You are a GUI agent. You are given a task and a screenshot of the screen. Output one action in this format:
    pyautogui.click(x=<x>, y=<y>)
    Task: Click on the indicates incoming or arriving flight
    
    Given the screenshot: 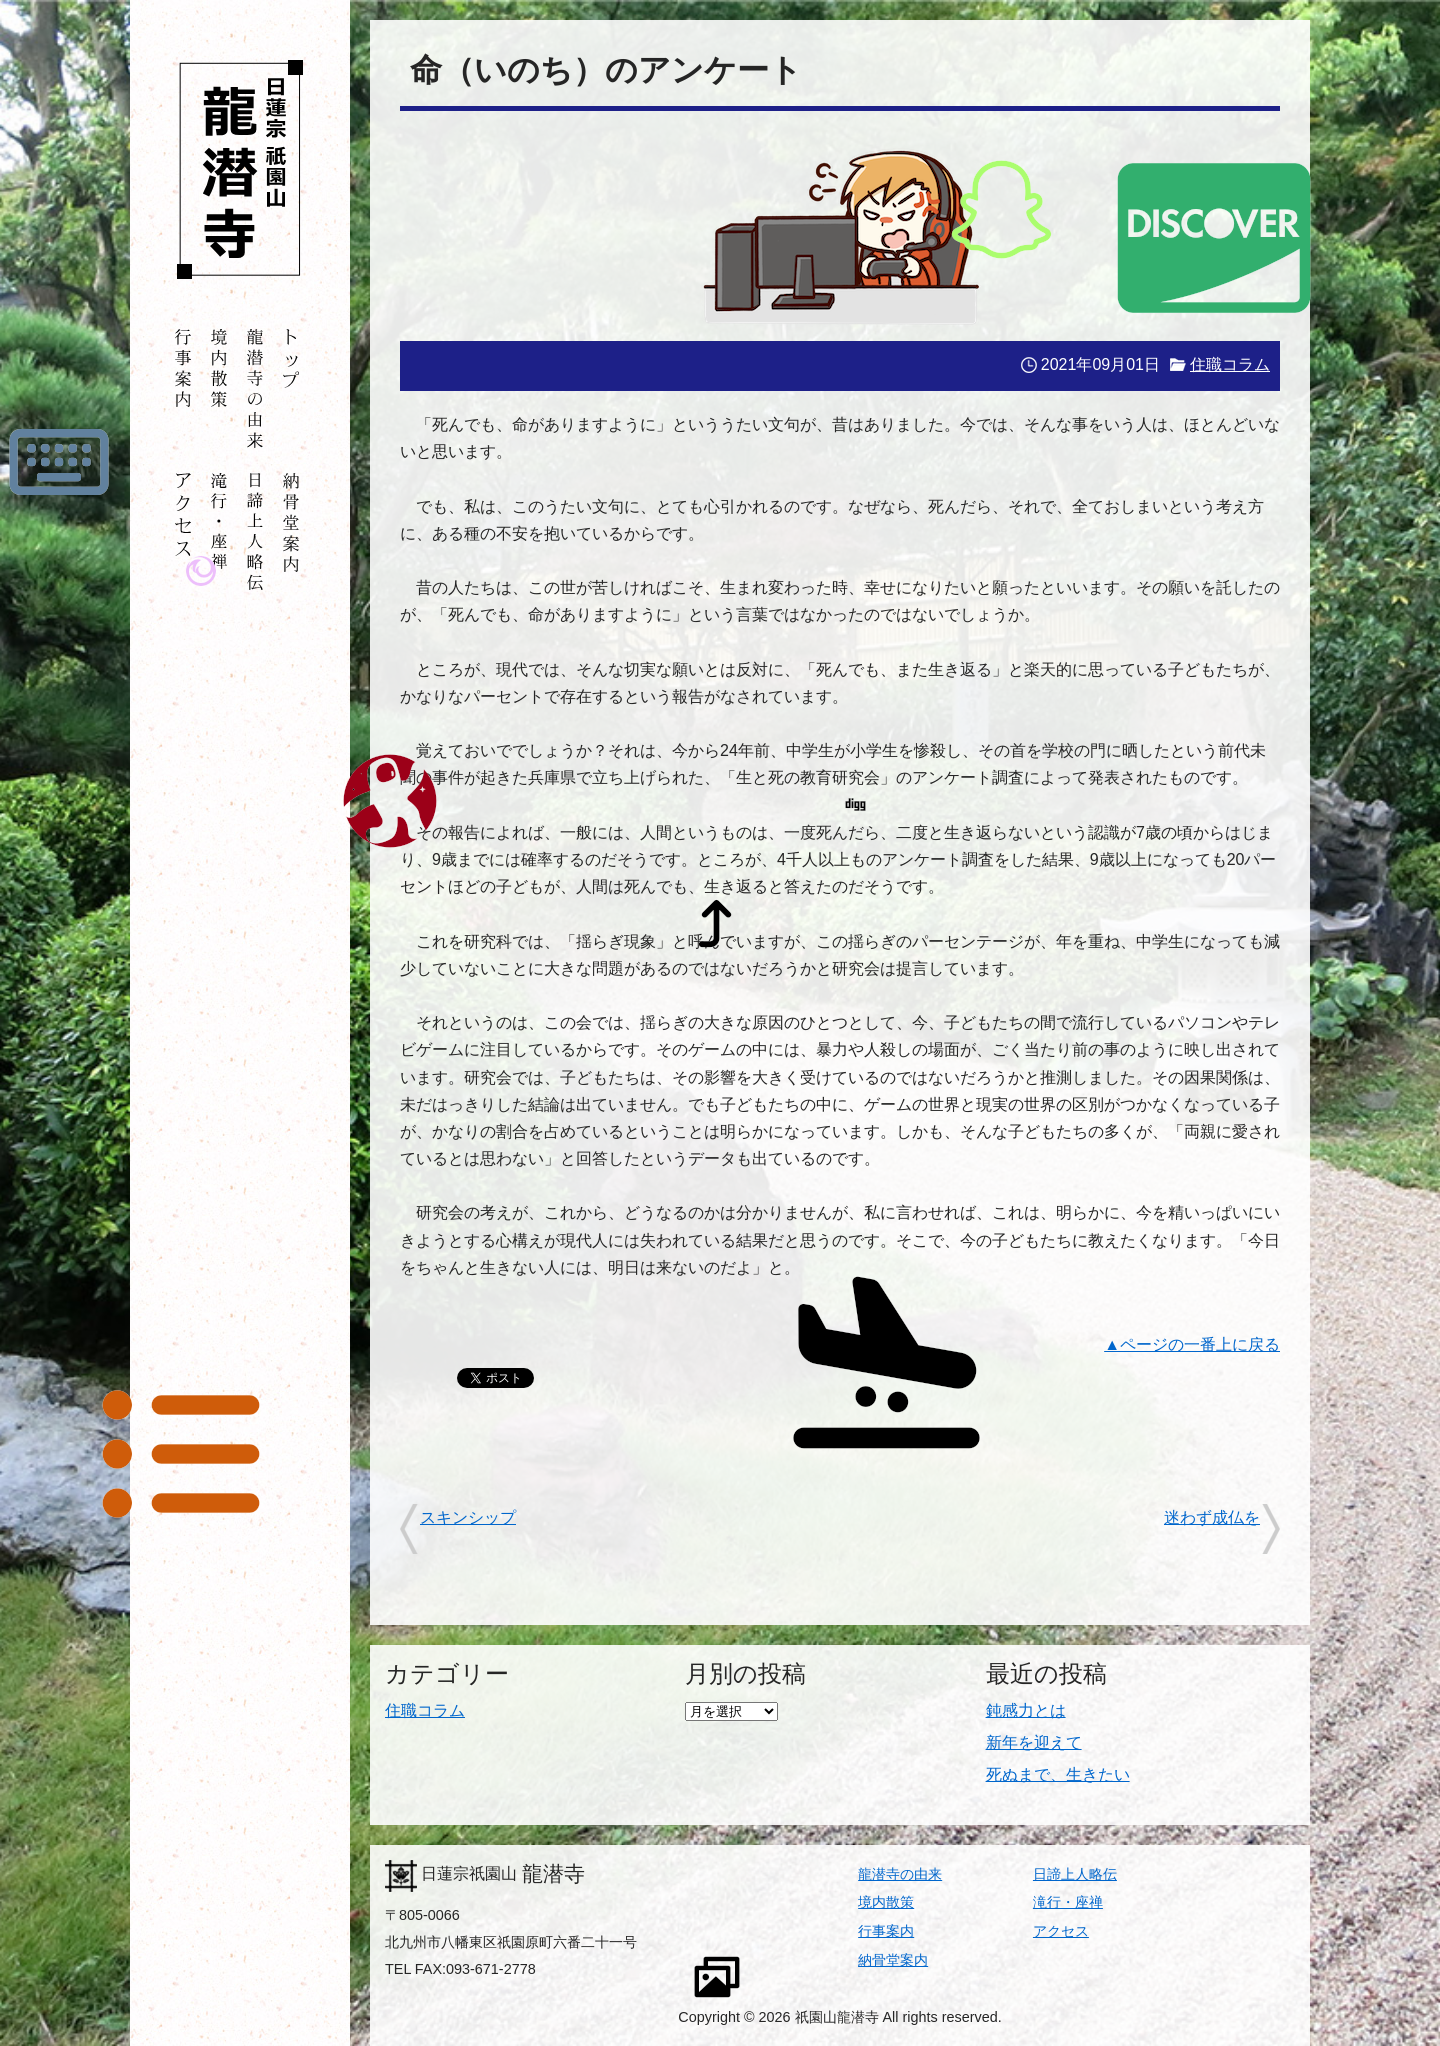 What is the action you would take?
    pyautogui.click(x=886, y=1365)
    